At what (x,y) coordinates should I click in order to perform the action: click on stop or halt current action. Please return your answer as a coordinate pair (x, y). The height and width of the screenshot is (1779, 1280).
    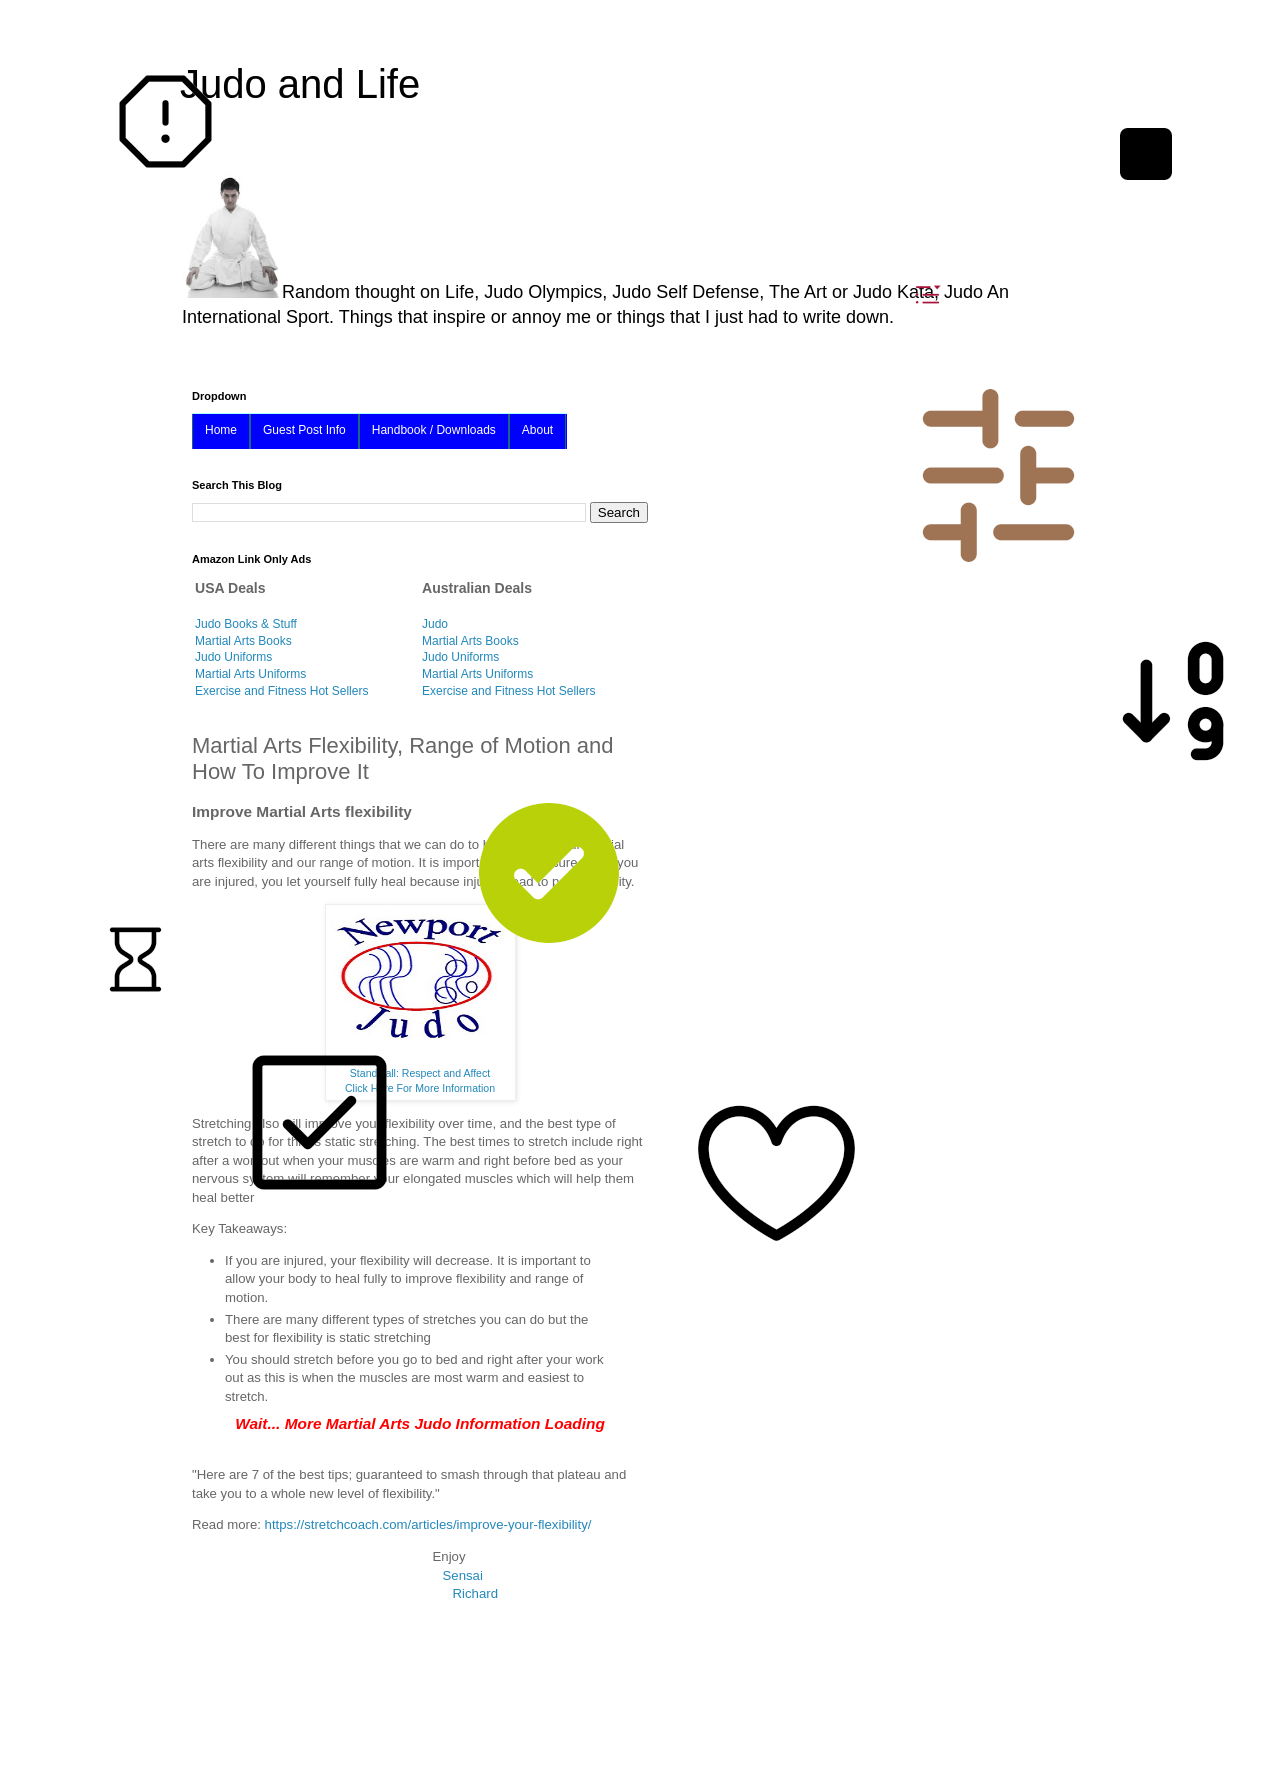
    Looking at the image, I should click on (165, 121).